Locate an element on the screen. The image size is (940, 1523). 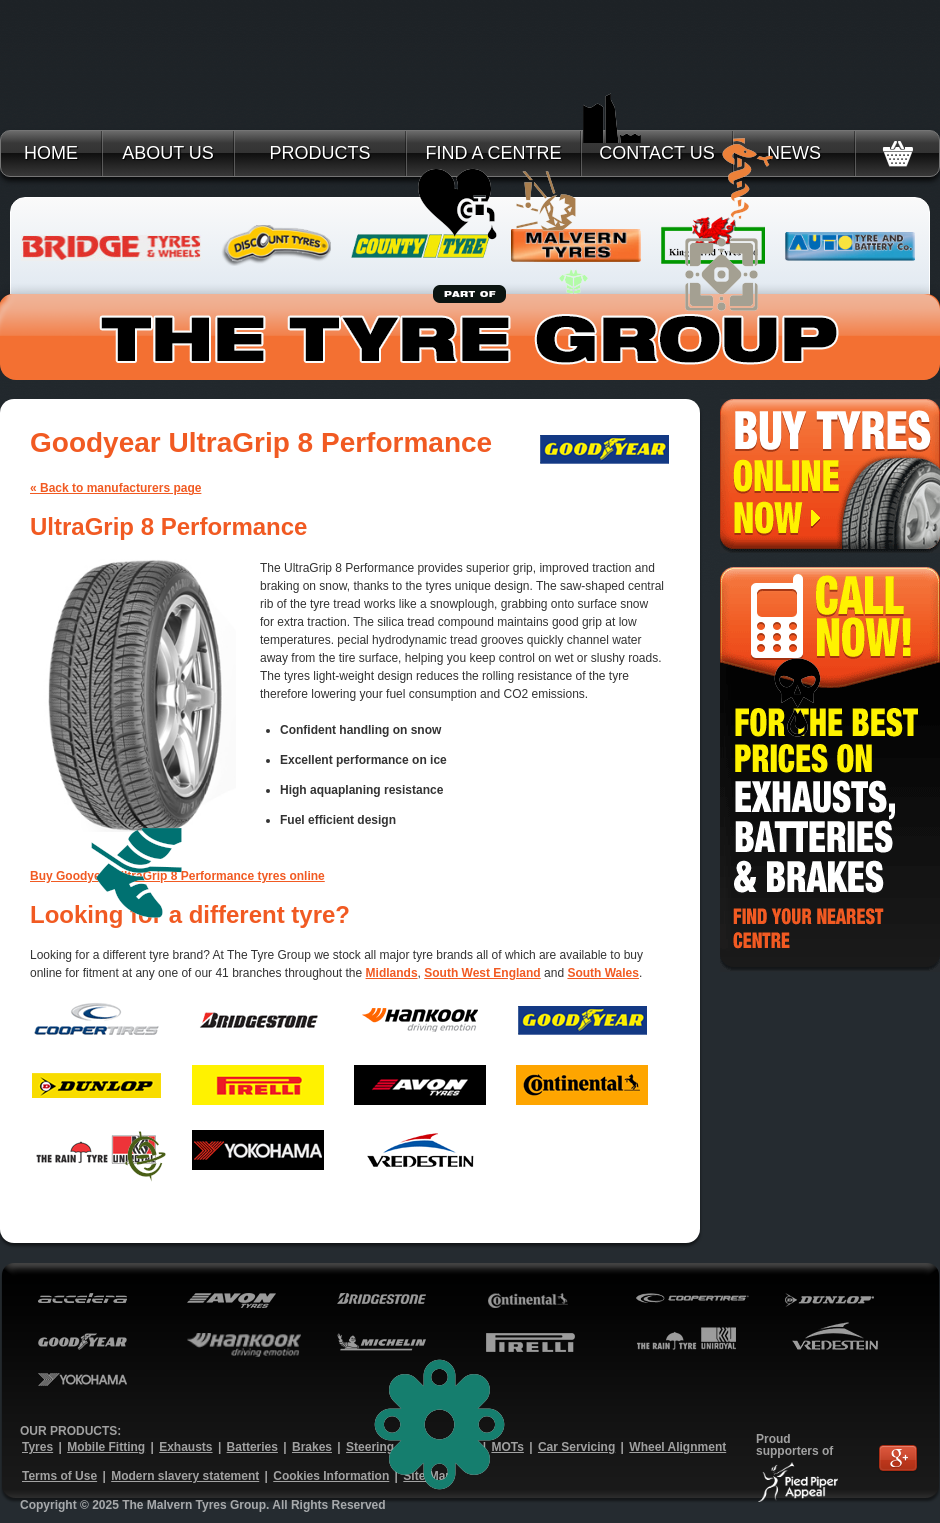
tap into health or life resources is located at coordinates (457, 200).